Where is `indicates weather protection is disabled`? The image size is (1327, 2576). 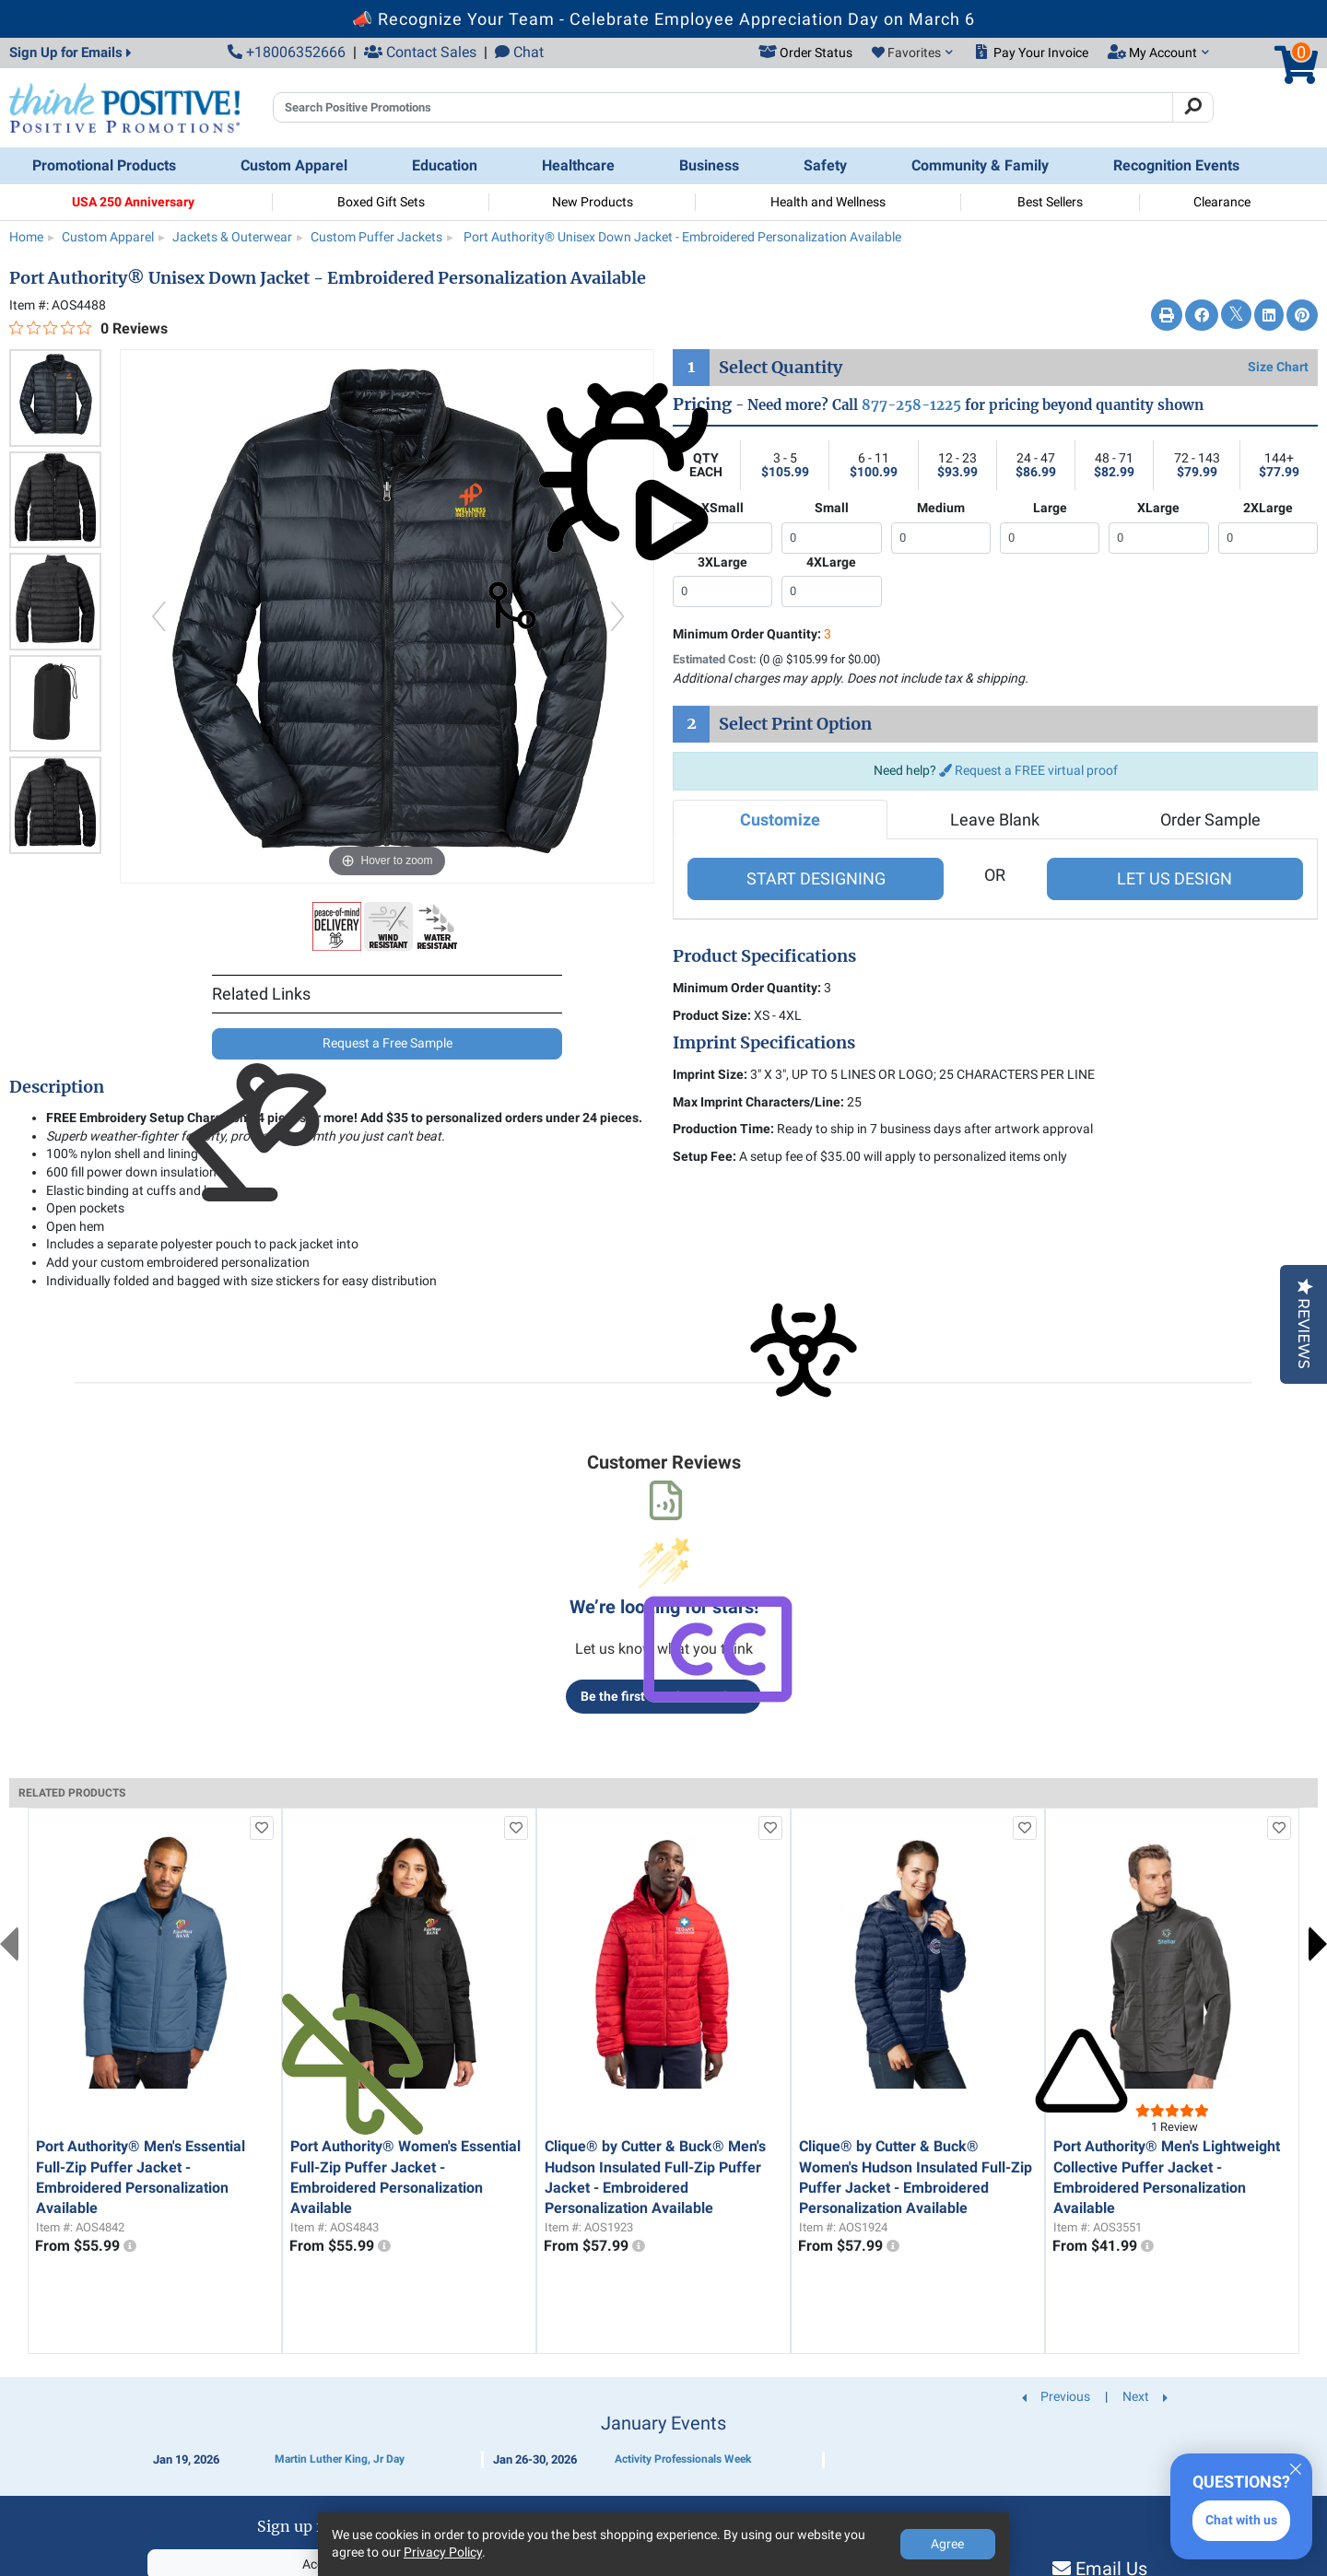
indicates weather protection is disabled is located at coordinates (352, 2064).